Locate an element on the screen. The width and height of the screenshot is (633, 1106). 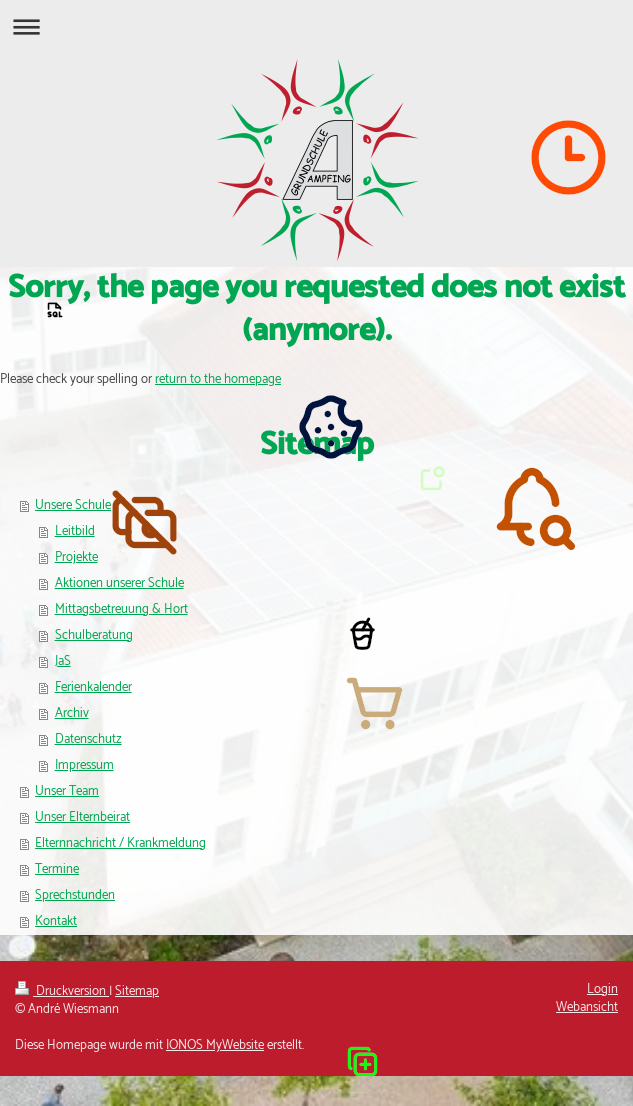
manage cookie preferences is located at coordinates (331, 427).